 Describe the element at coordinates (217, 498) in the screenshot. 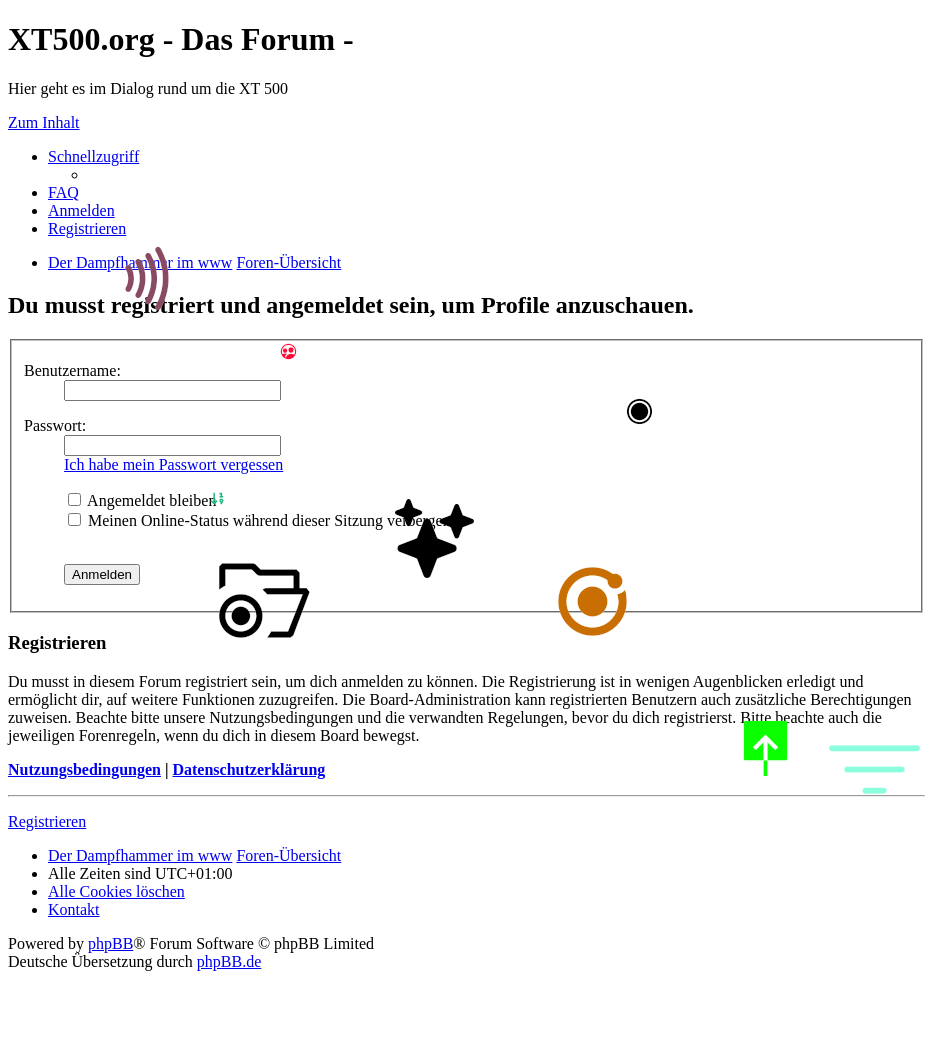

I see `sort numbers in ascending order` at that location.